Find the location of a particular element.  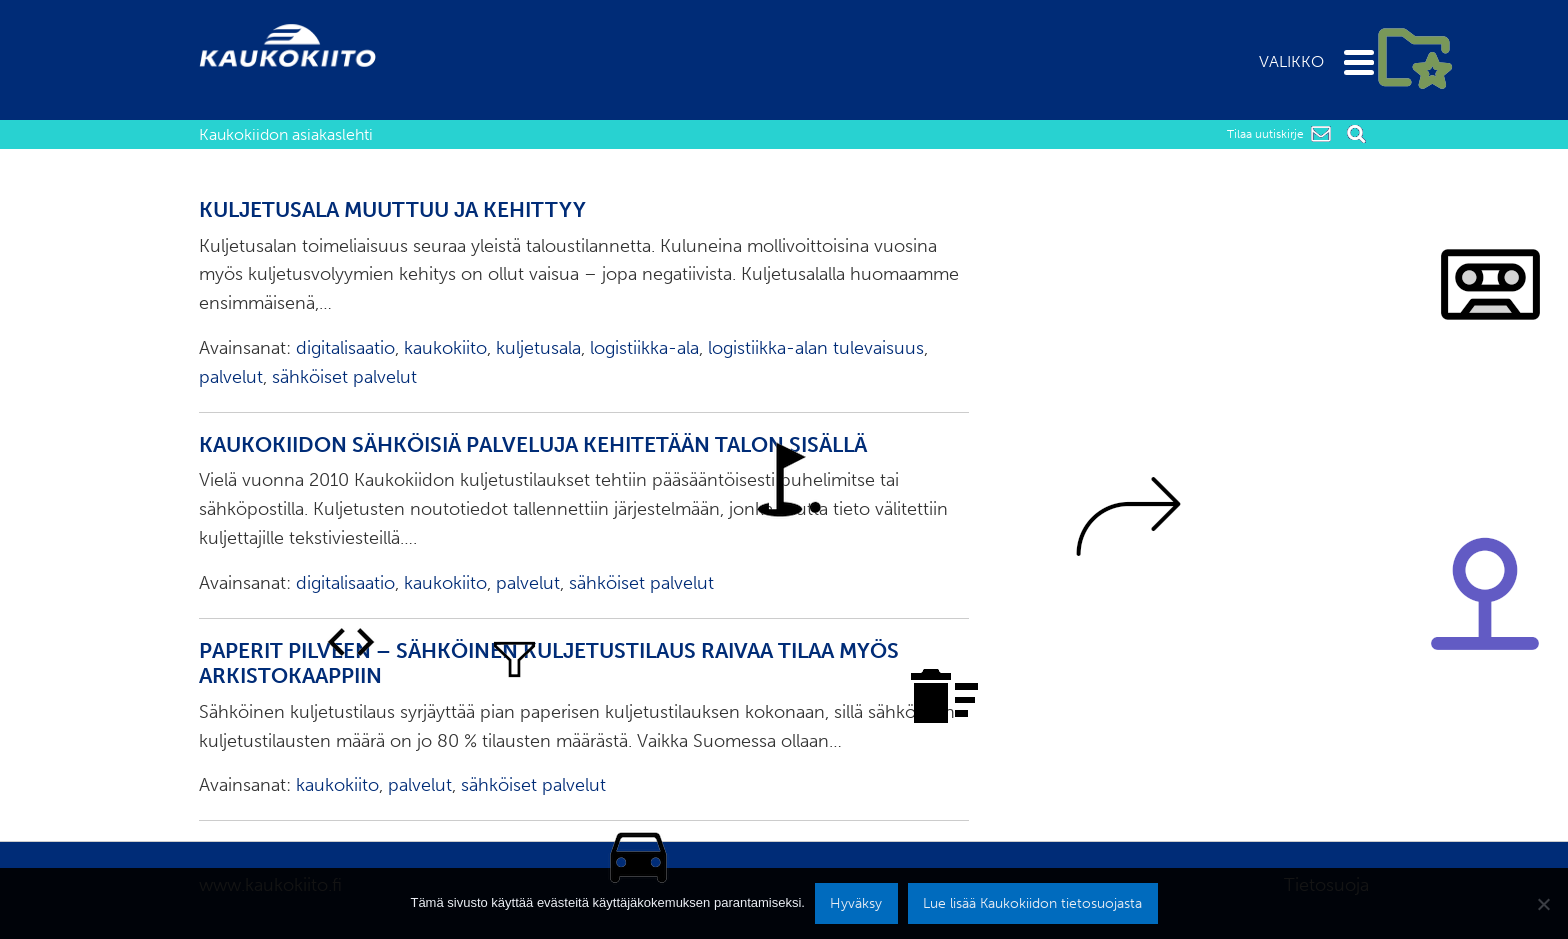

access audio recordings or voice memos is located at coordinates (1490, 284).